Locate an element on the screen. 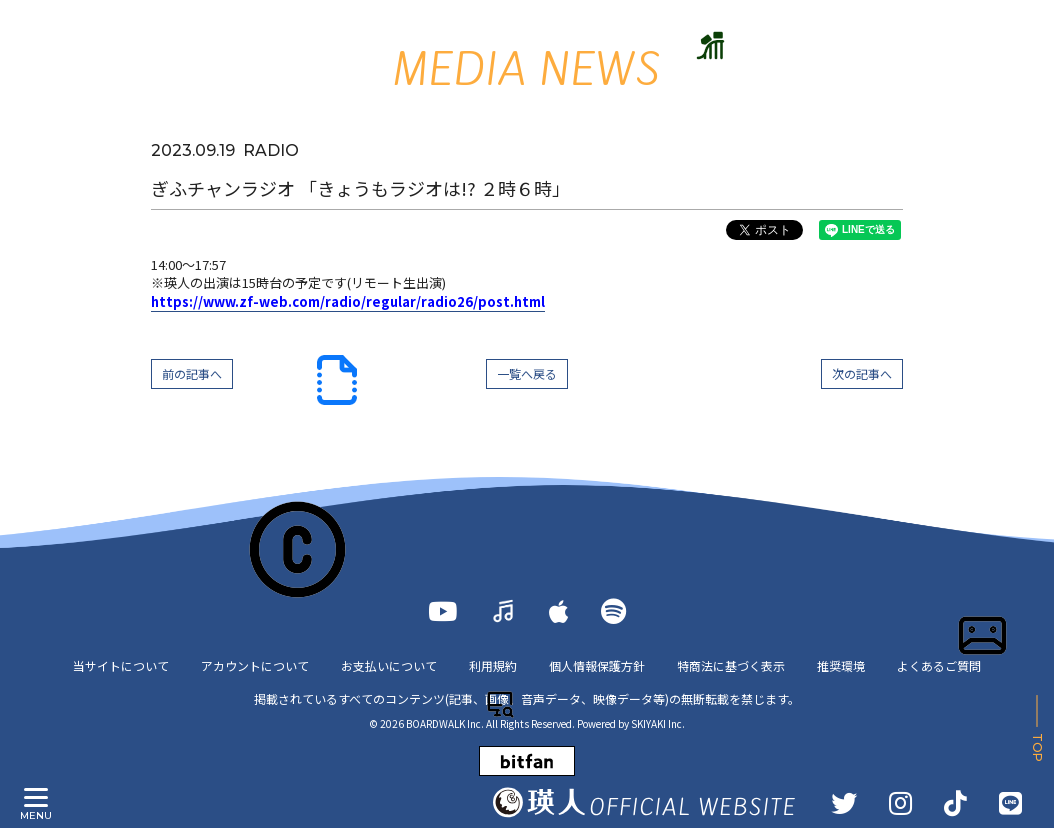 The image size is (1054, 828). indicates copyright or copyrighted content is located at coordinates (297, 549).